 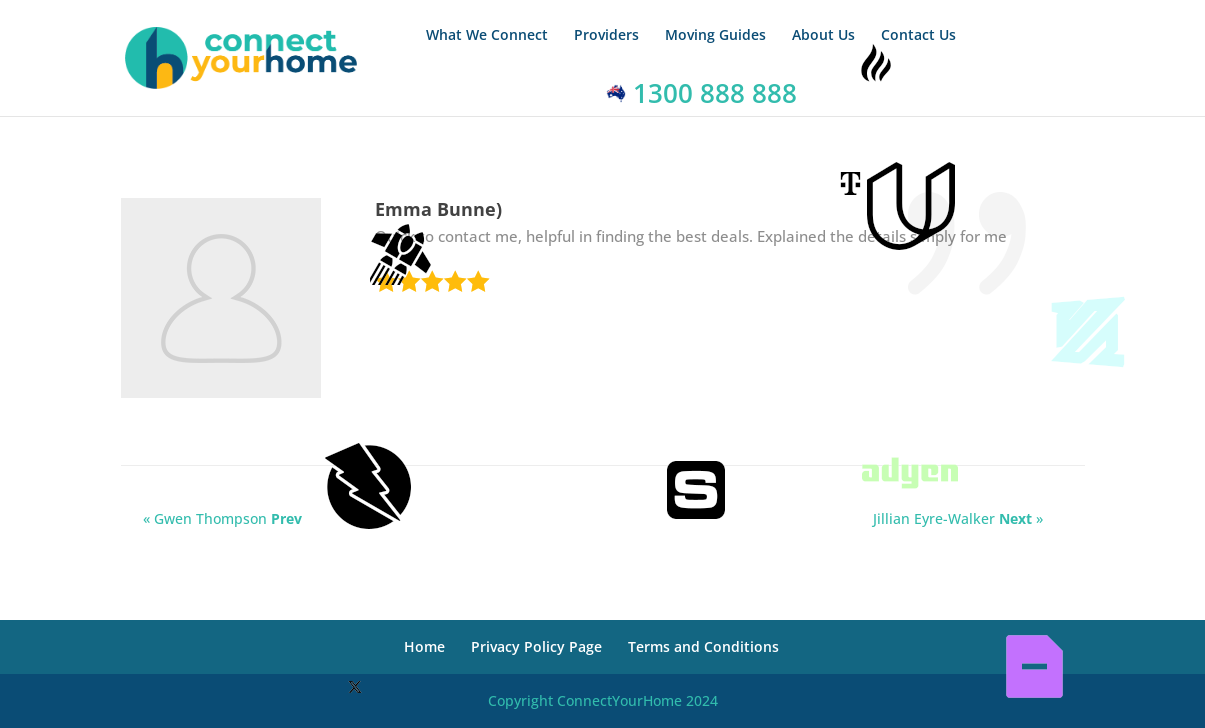 I want to click on reduce or compress file size, so click(x=1034, y=666).